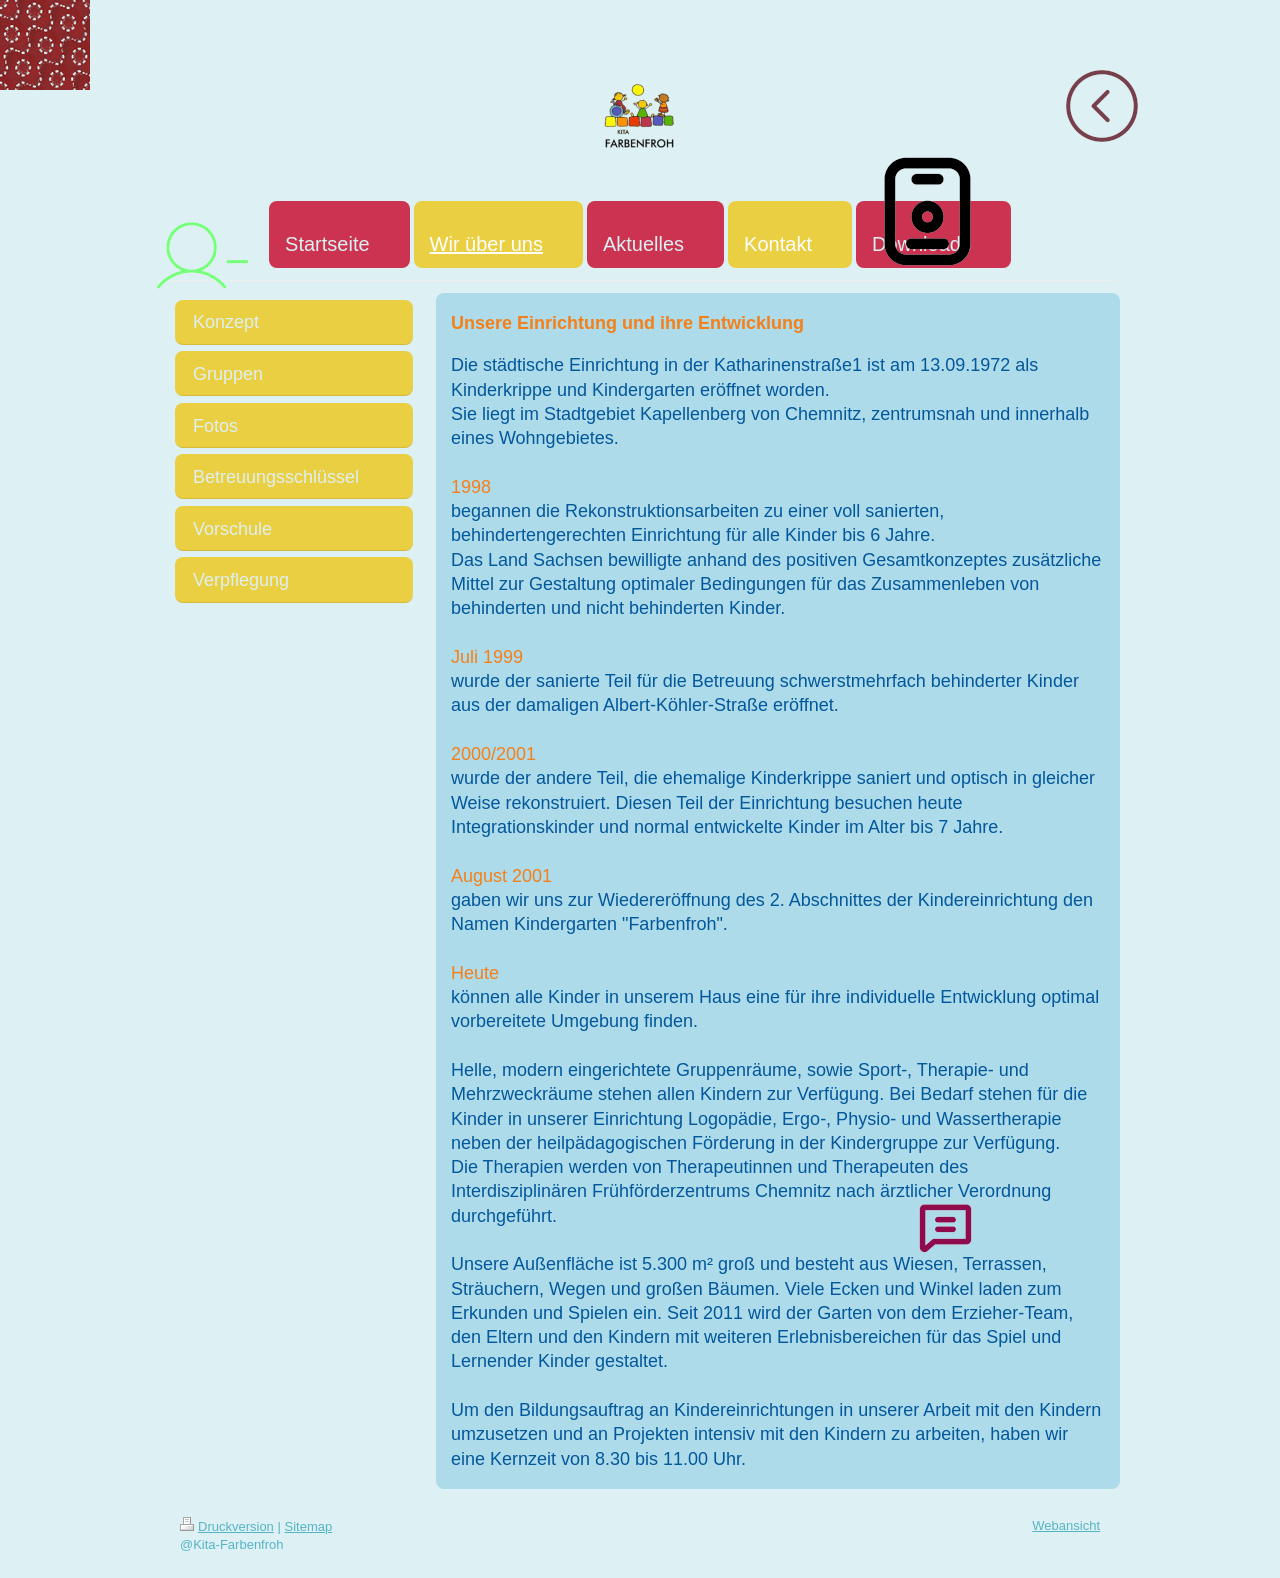 The width and height of the screenshot is (1280, 1578). I want to click on view your ID or profile badge, so click(927, 211).